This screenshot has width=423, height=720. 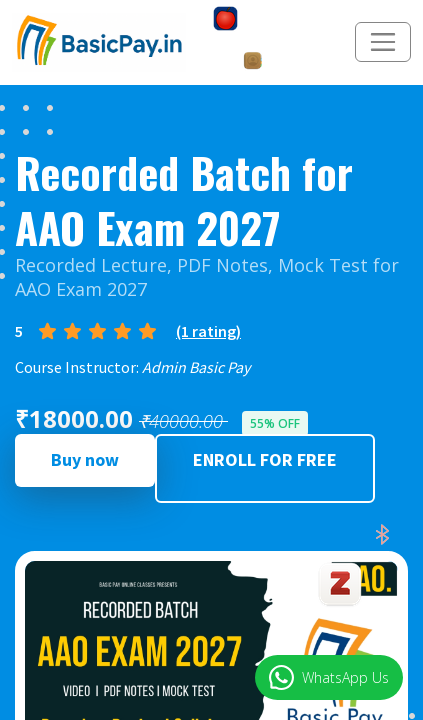 I want to click on open the tapple app, so click(x=225, y=18).